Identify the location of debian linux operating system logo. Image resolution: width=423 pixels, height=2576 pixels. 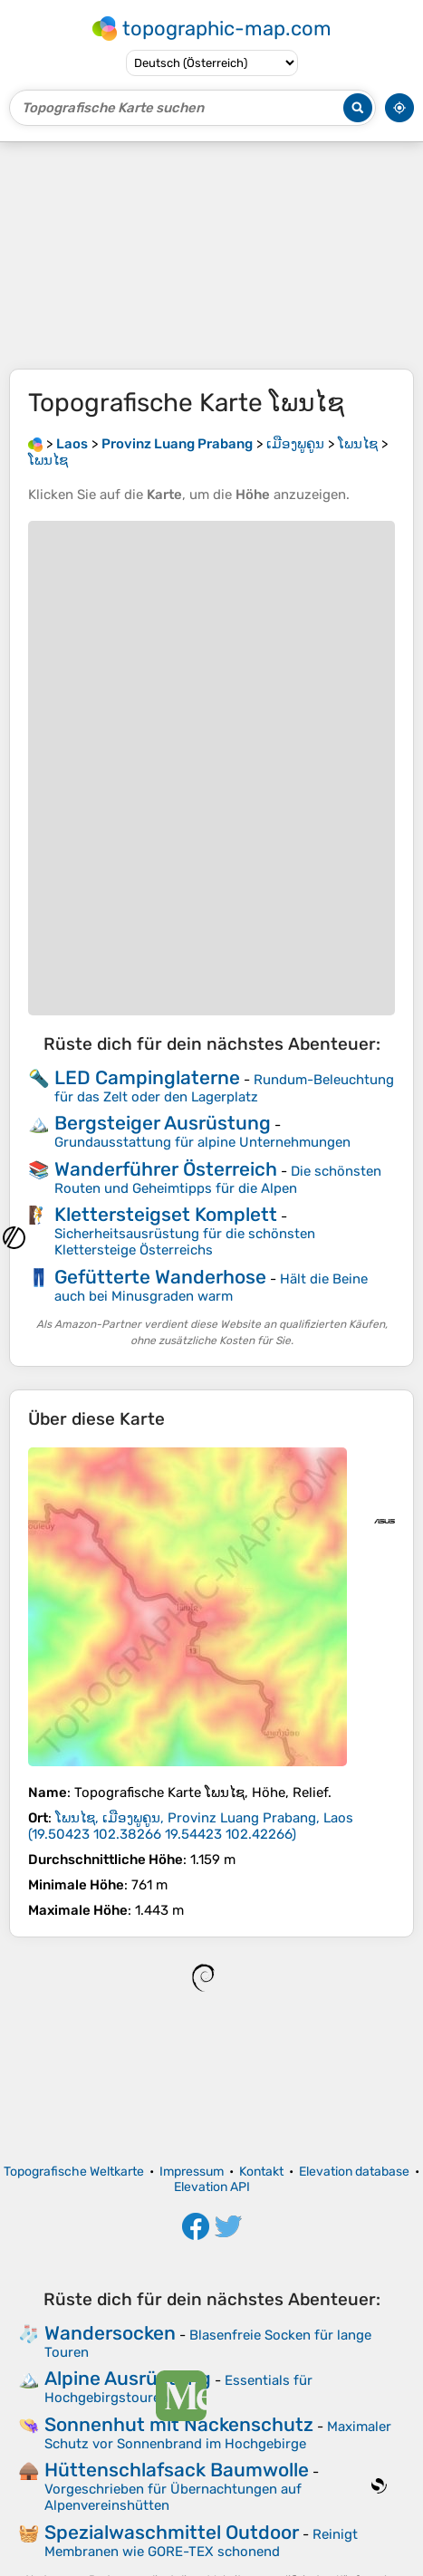
(203, 1977).